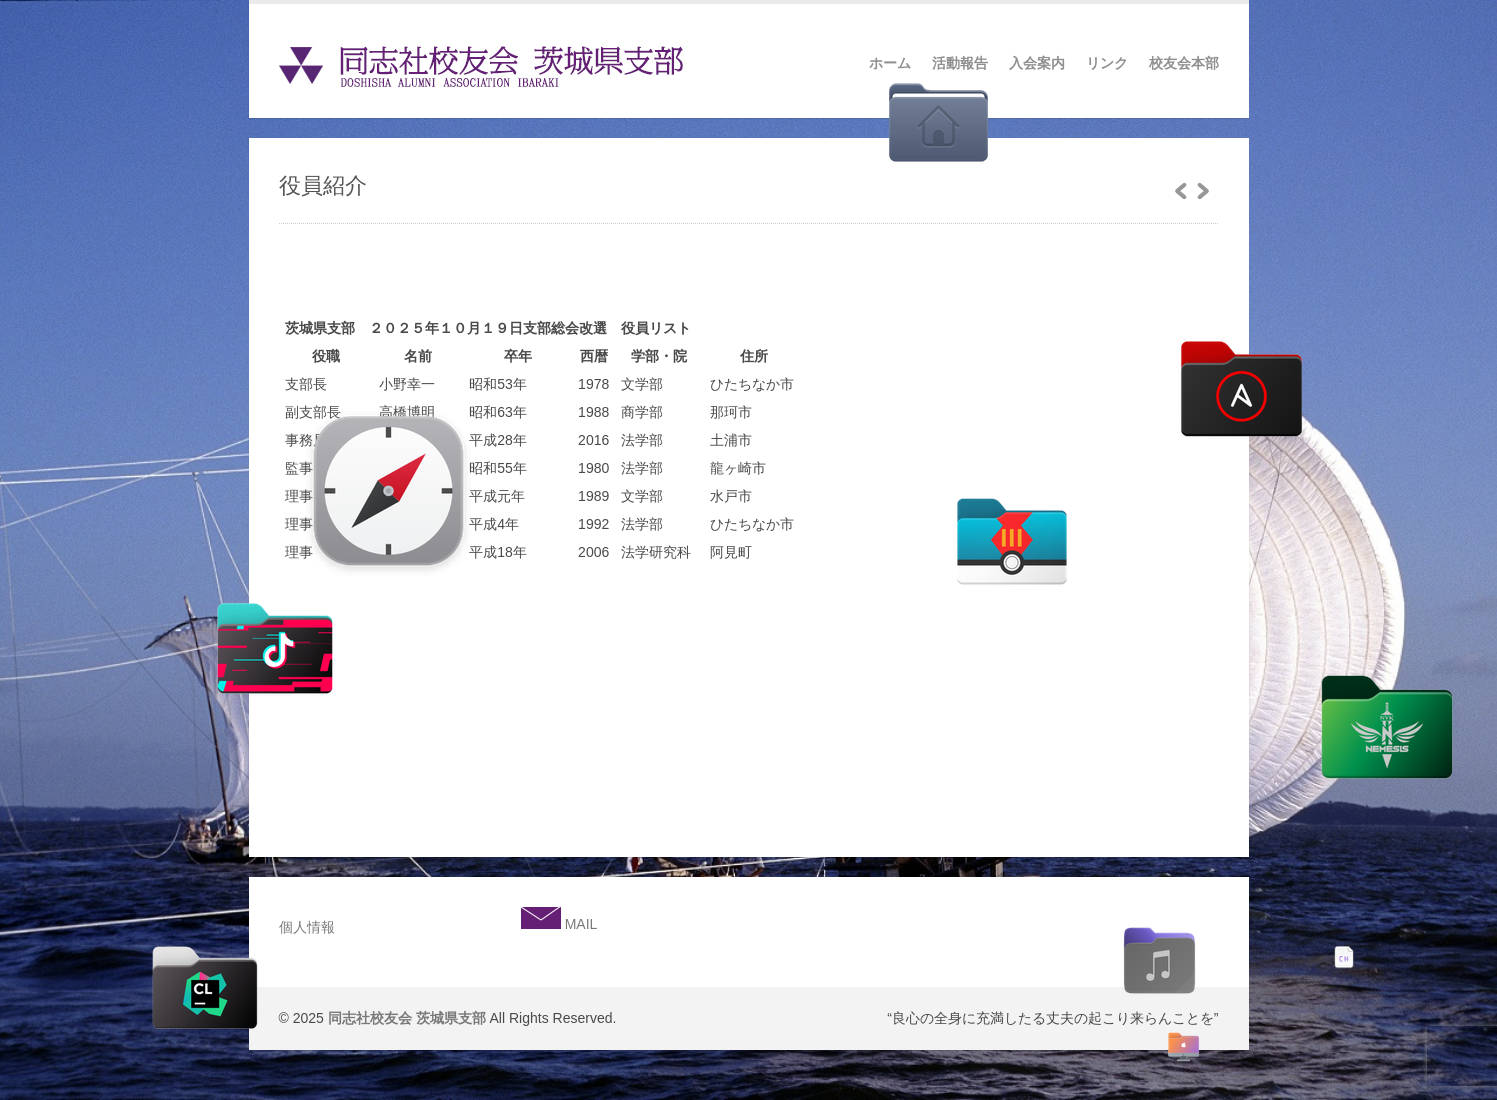 The width and height of the screenshot is (1497, 1100). I want to click on open your home folder, so click(938, 122).